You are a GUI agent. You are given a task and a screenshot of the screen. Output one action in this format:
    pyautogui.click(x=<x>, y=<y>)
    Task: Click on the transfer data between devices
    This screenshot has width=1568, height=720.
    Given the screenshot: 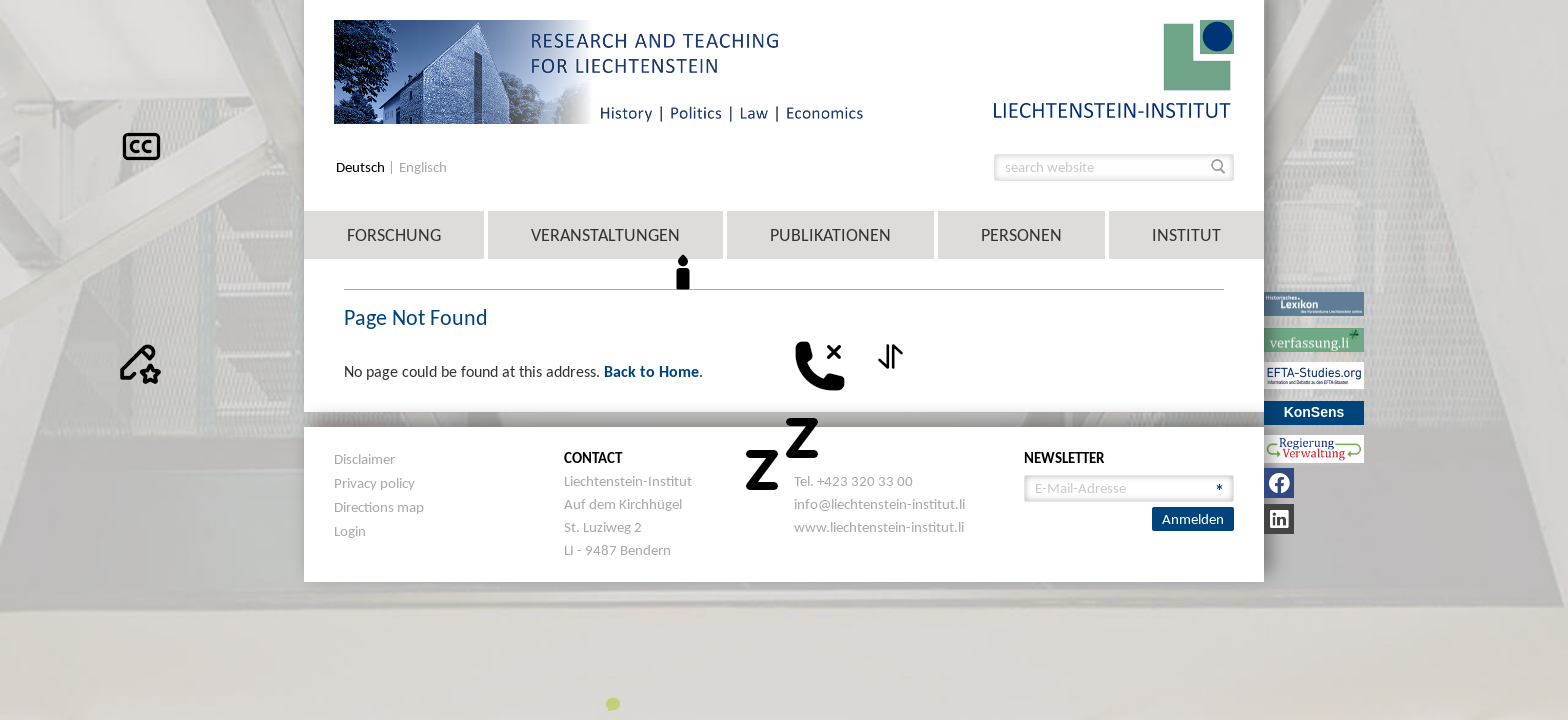 What is the action you would take?
    pyautogui.click(x=890, y=356)
    